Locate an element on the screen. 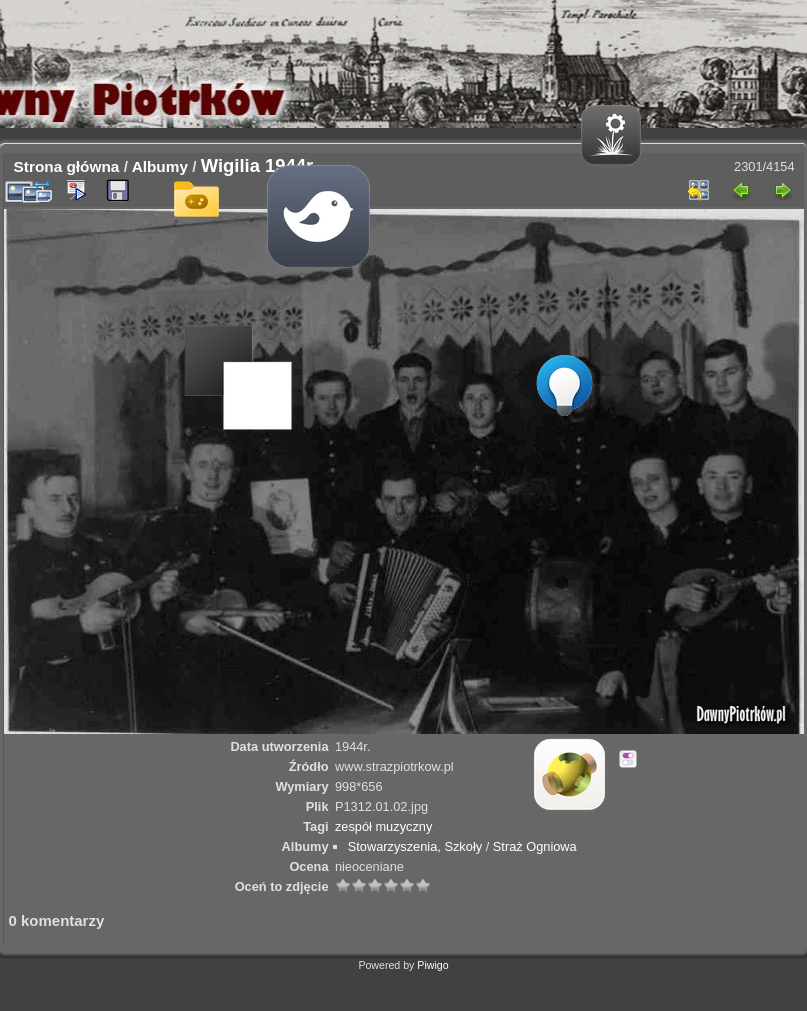  launch the budgie desktop environment is located at coordinates (318, 216).